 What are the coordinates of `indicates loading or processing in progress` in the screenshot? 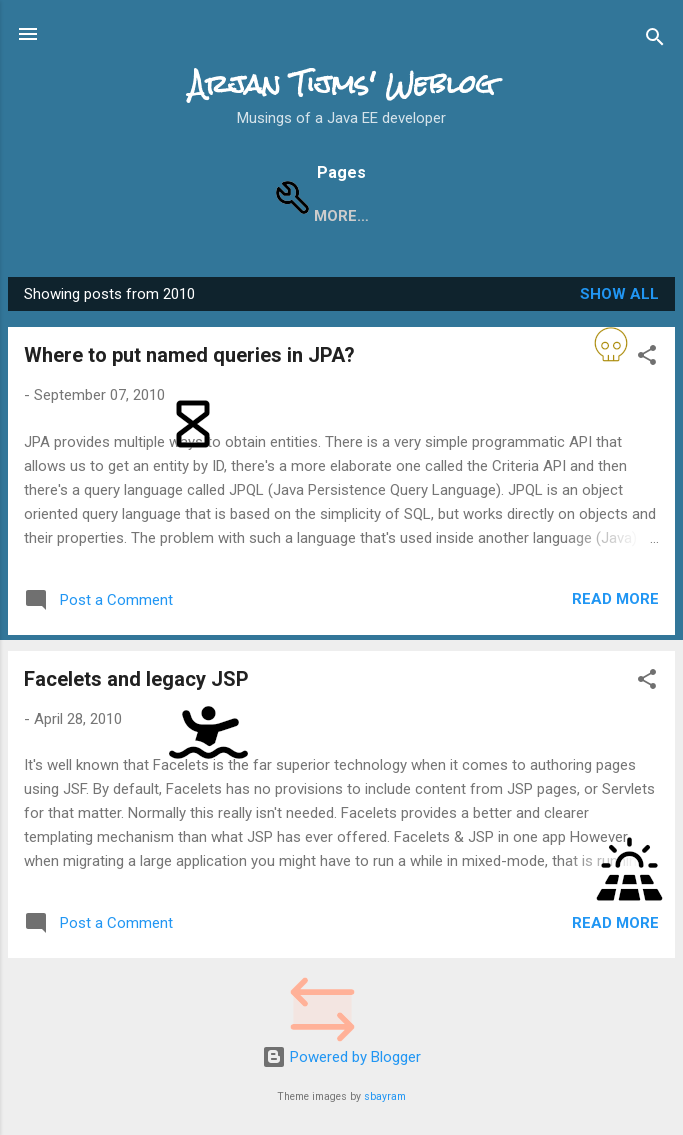 It's located at (193, 424).